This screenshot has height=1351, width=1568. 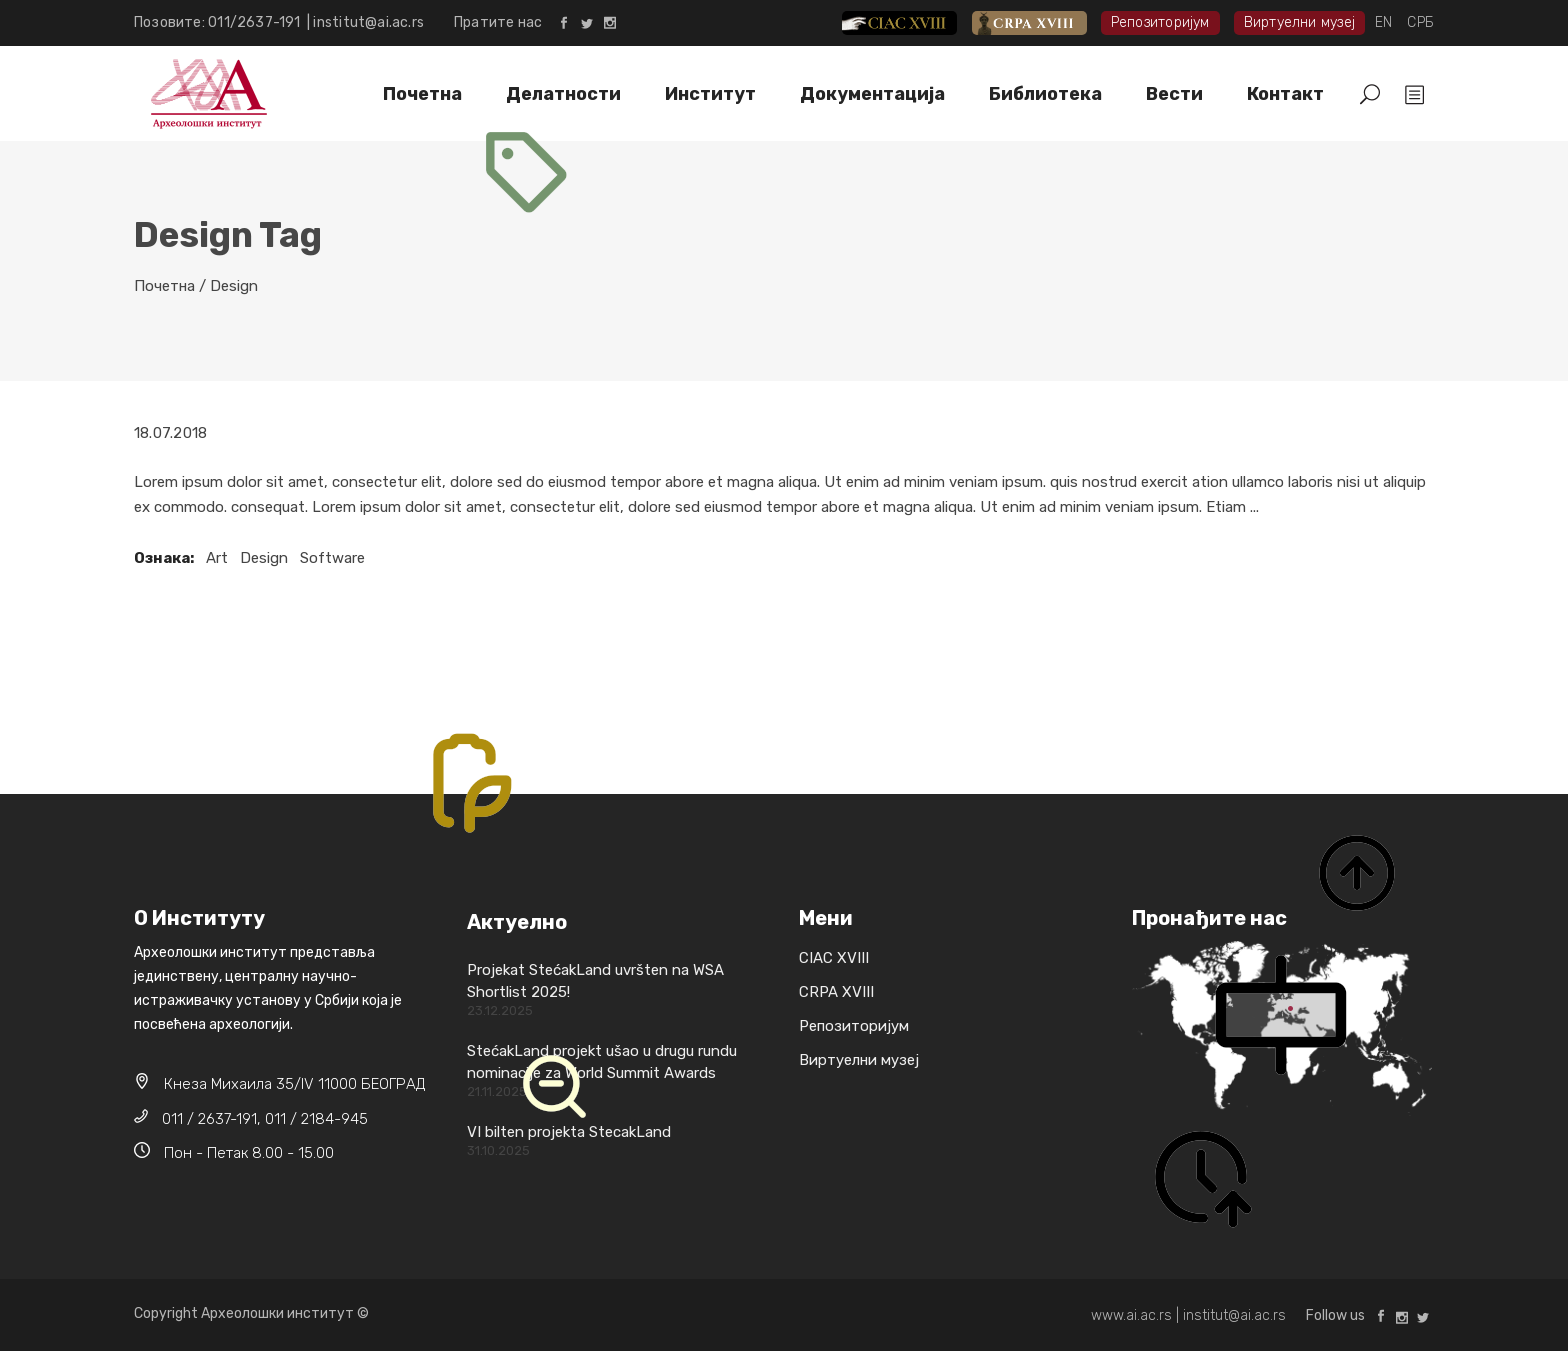 I want to click on add a tag or label to an item, so click(x=522, y=168).